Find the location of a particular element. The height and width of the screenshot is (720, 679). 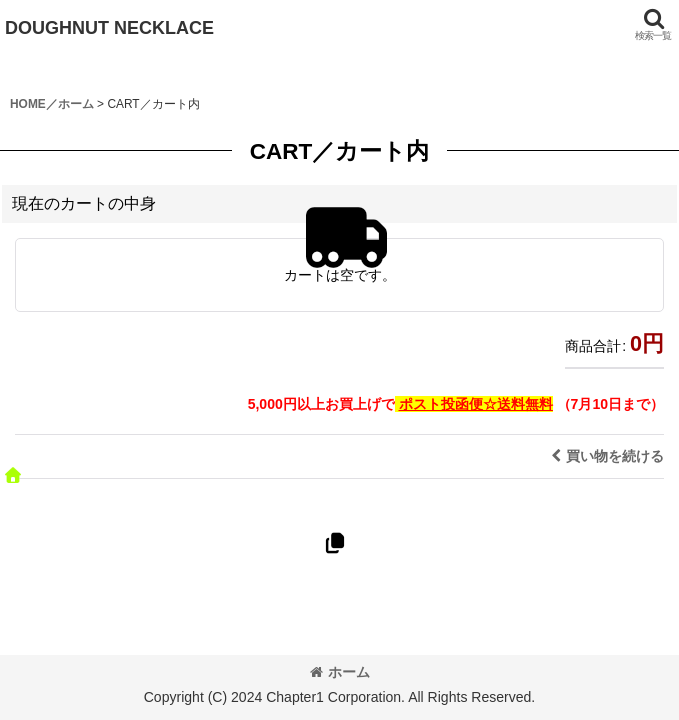

copy to clipboard is located at coordinates (335, 543).